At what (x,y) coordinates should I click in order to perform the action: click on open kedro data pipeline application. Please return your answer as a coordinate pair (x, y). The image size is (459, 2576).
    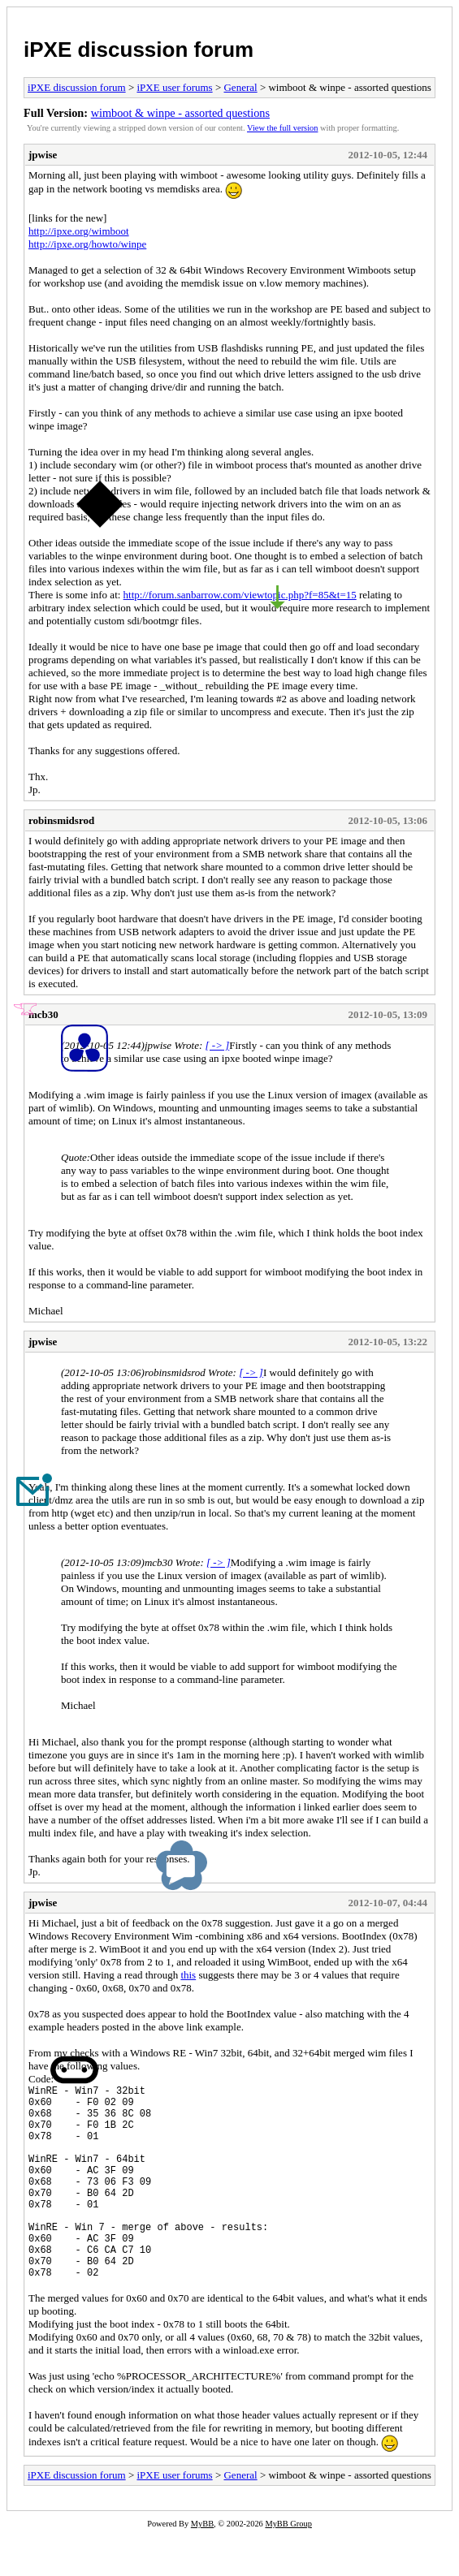
    Looking at the image, I should click on (100, 504).